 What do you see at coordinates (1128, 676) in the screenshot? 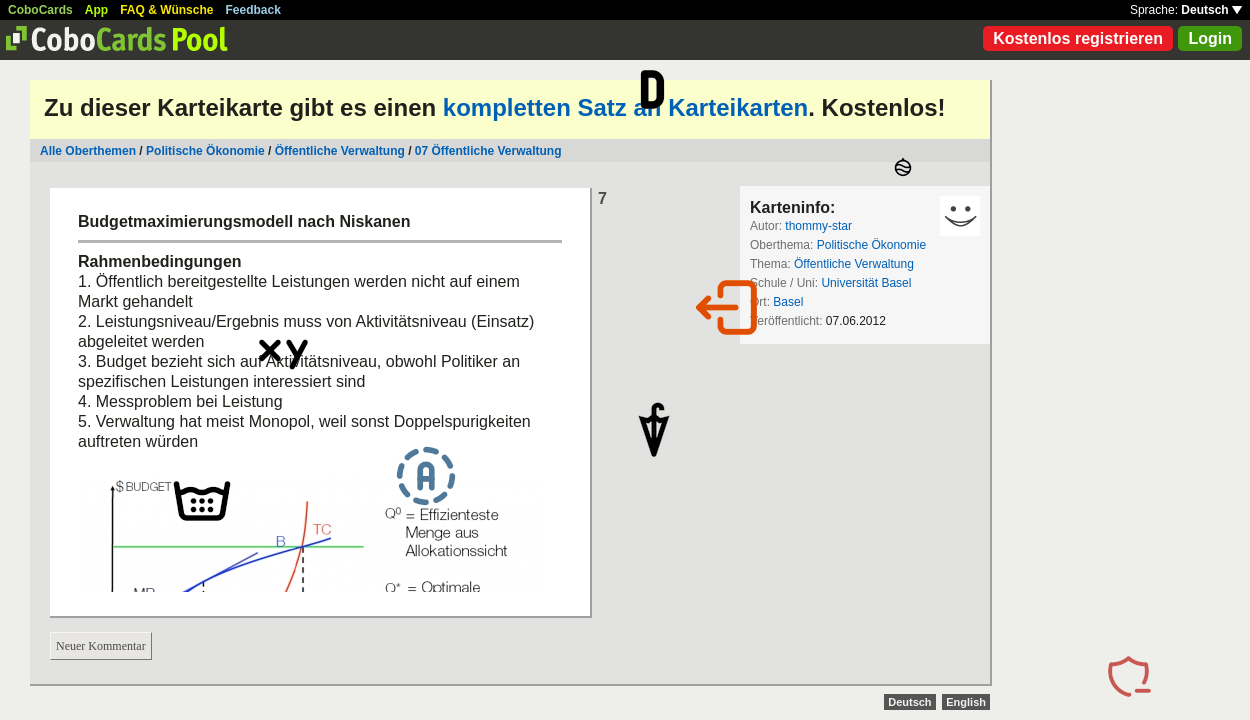
I see `remove a security protection or permission` at bounding box center [1128, 676].